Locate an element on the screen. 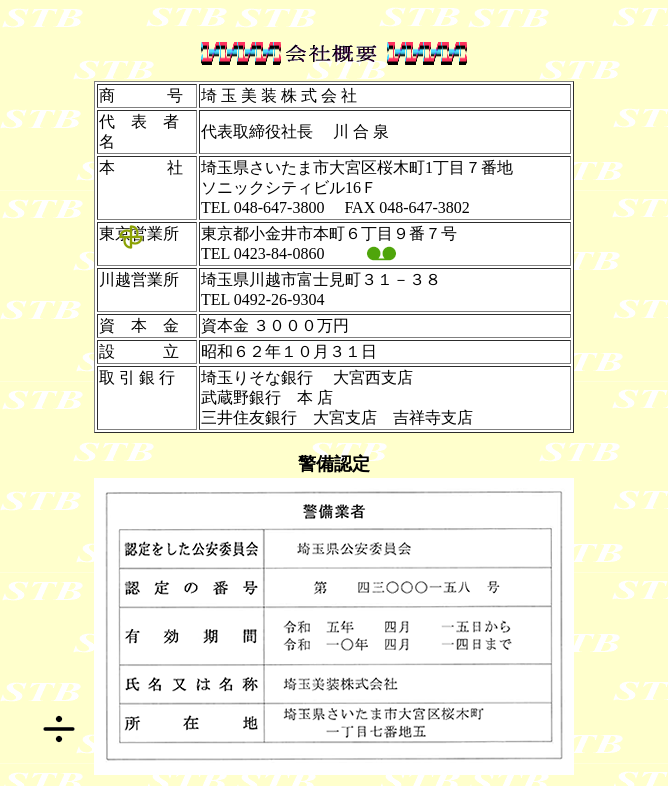 This screenshot has width=668, height=786. indicates audio or video recording in progress is located at coordinates (381, 253).